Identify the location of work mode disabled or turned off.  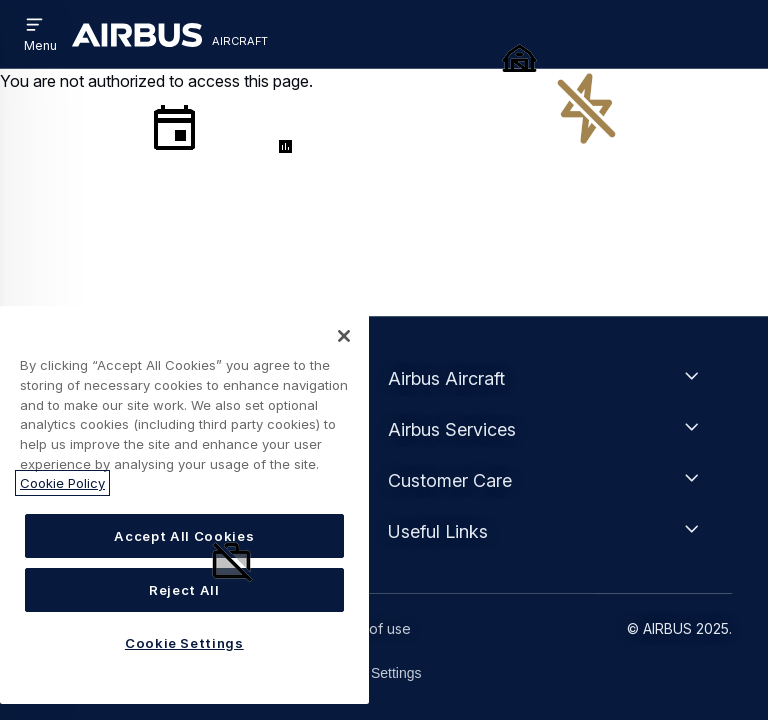
(231, 561).